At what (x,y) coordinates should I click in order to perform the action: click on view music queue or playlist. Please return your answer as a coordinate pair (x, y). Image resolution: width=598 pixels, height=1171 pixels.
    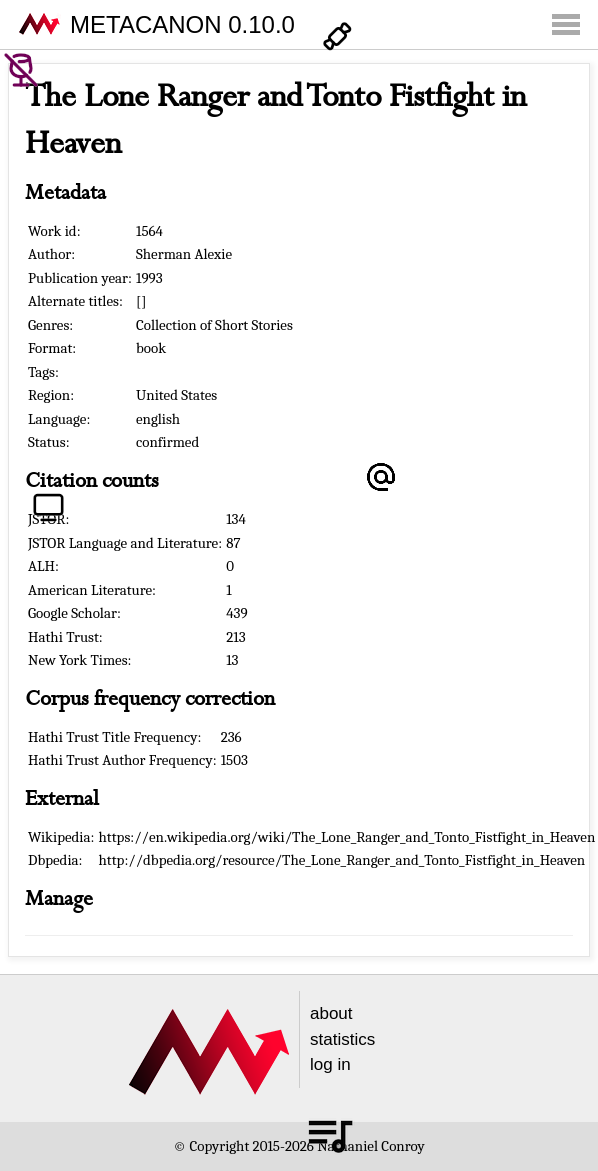
    Looking at the image, I should click on (329, 1134).